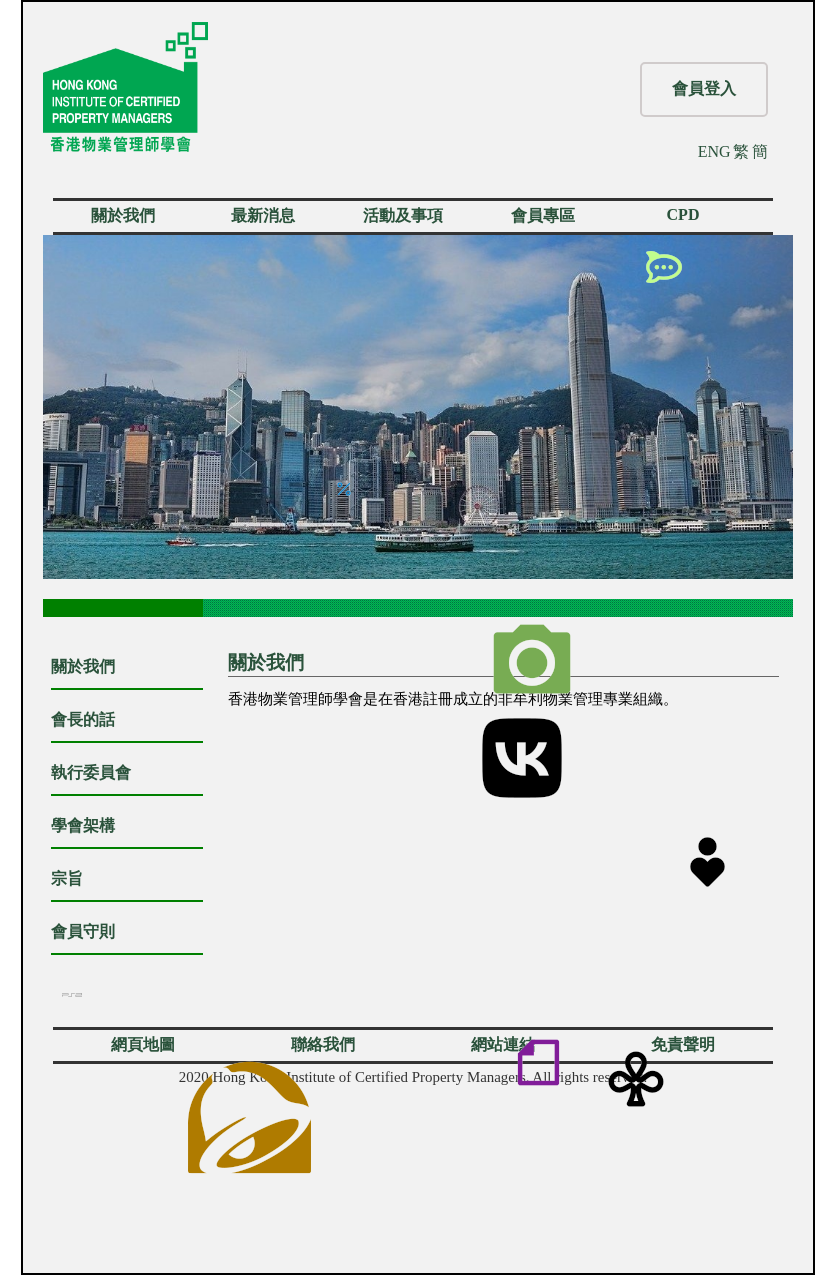  What do you see at coordinates (249, 1117) in the screenshot?
I see `open the Taco Bell app` at bounding box center [249, 1117].